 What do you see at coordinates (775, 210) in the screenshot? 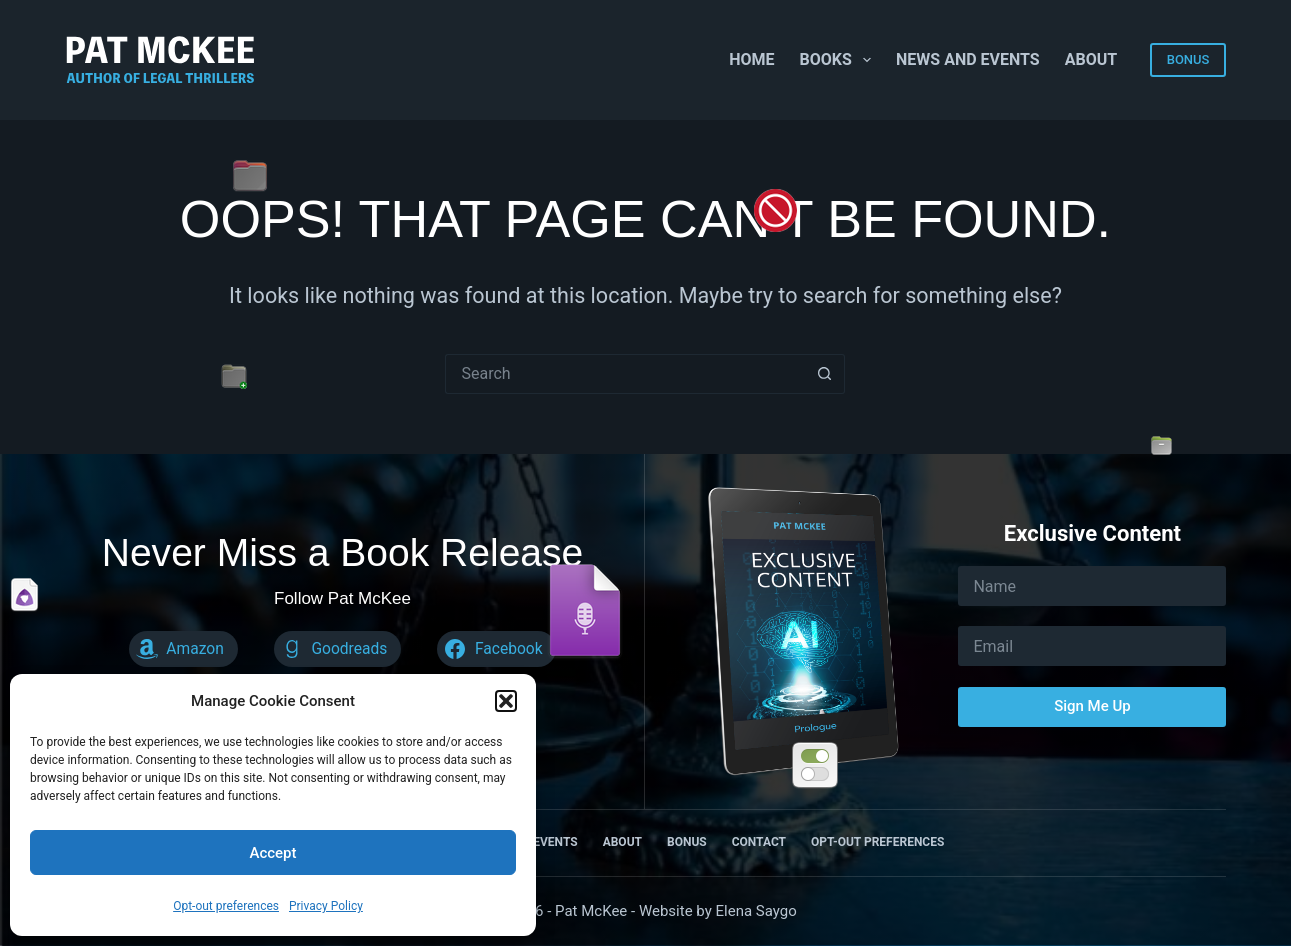
I see `remove or delete a group` at bounding box center [775, 210].